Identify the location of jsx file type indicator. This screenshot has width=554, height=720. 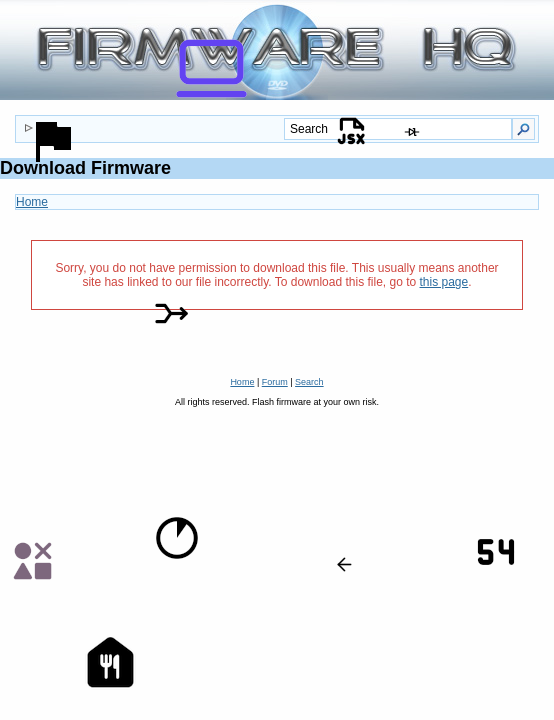
(352, 132).